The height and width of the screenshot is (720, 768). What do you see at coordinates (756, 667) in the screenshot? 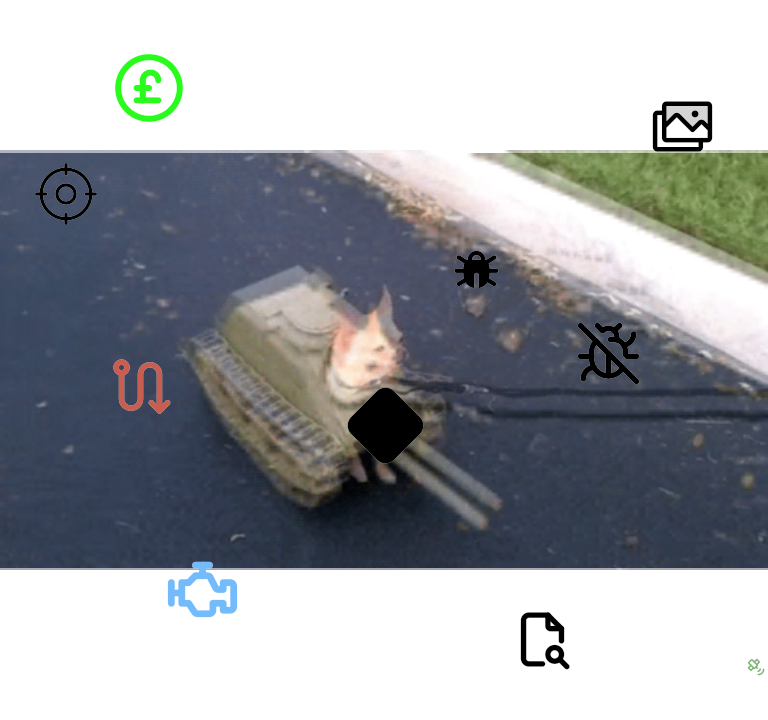
I see `access satellite connection settings` at bounding box center [756, 667].